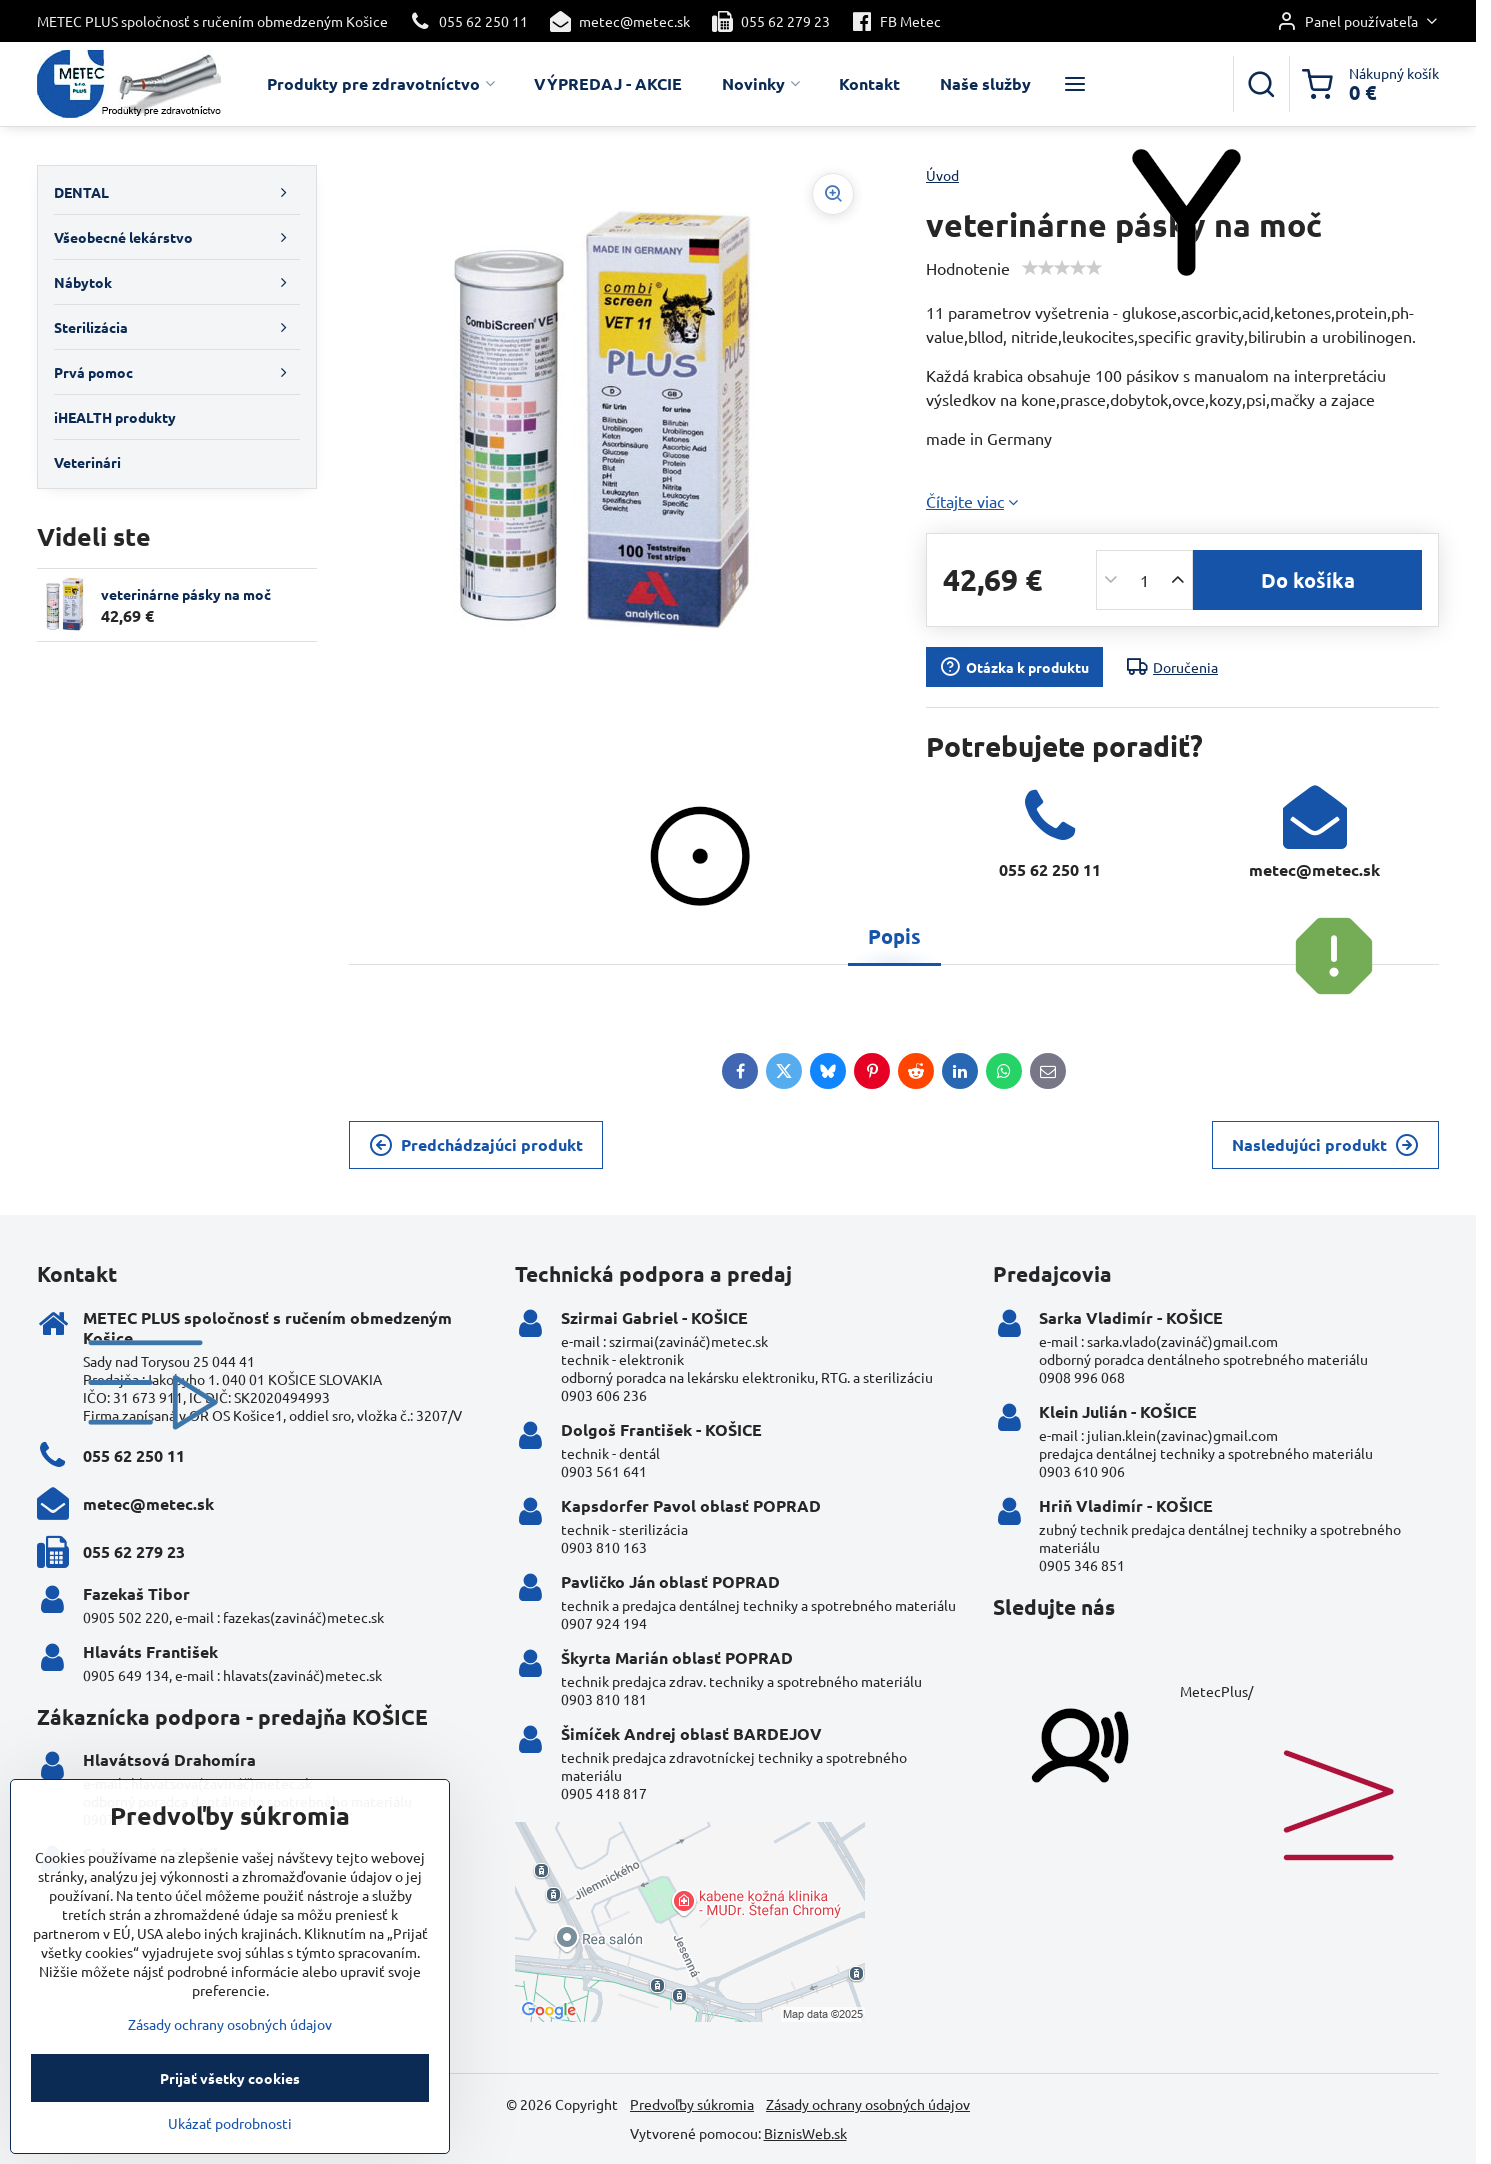 This screenshot has width=1491, height=2164. Describe the element at coordinates (1186, 212) in the screenshot. I see `represents the letter Y in text or labeling` at that location.